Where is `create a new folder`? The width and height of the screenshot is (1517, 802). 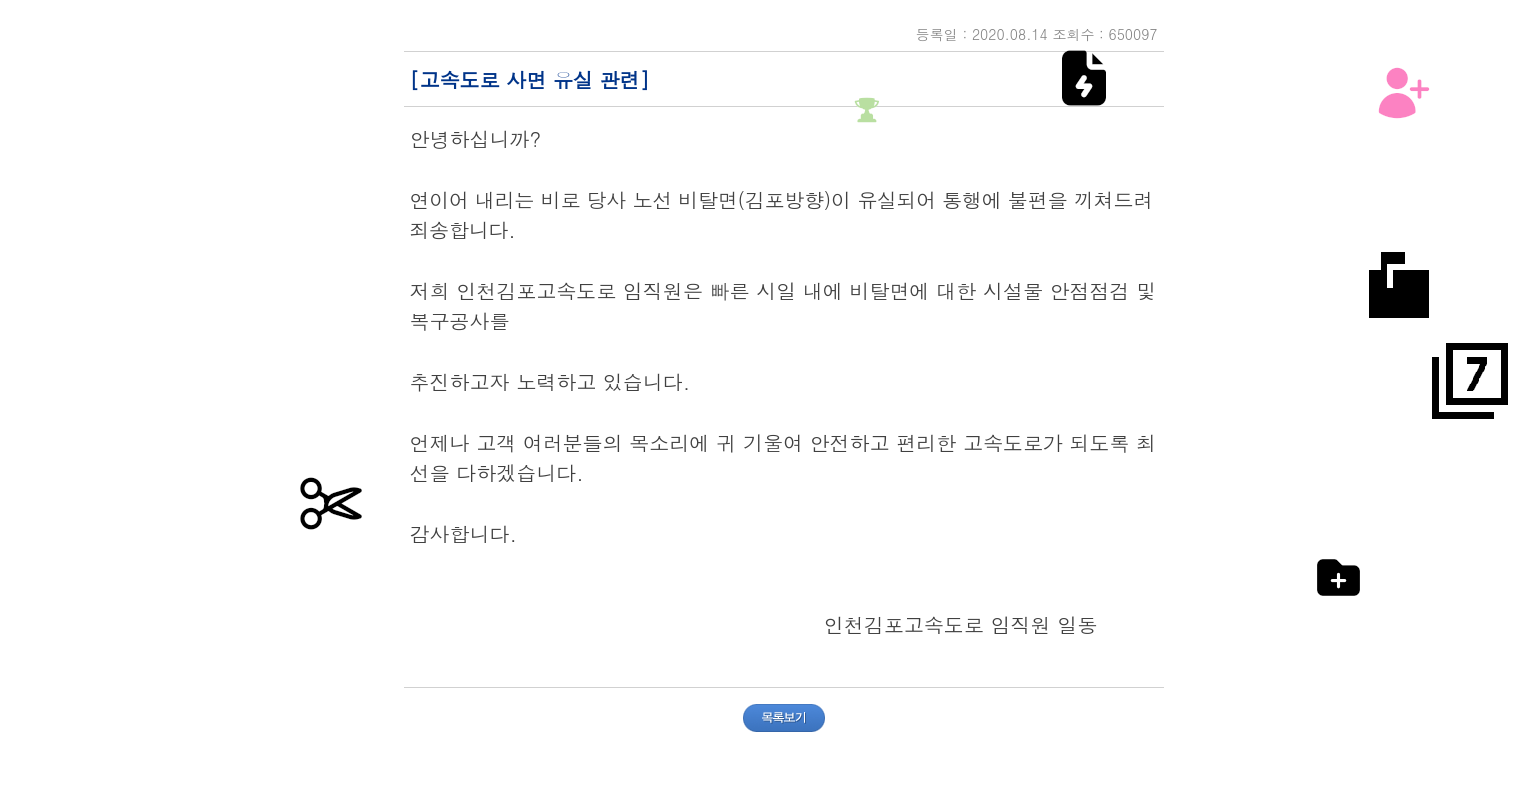 create a new folder is located at coordinates (1338, 577).